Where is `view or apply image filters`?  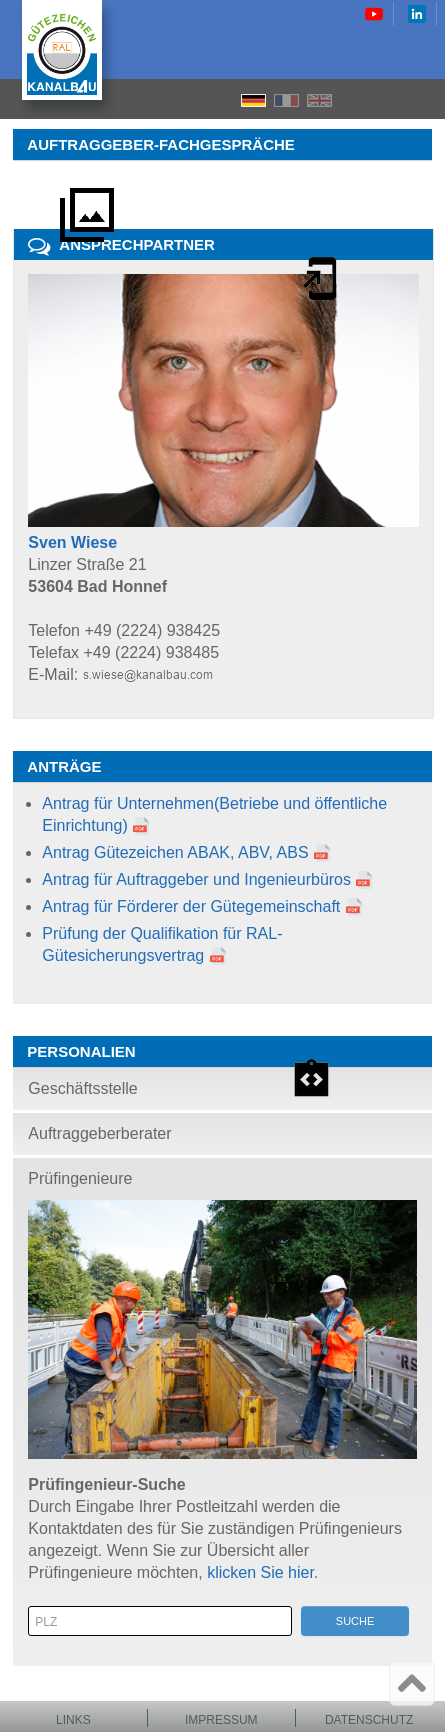 view or apply image filters is located at coordinates (87, 215).